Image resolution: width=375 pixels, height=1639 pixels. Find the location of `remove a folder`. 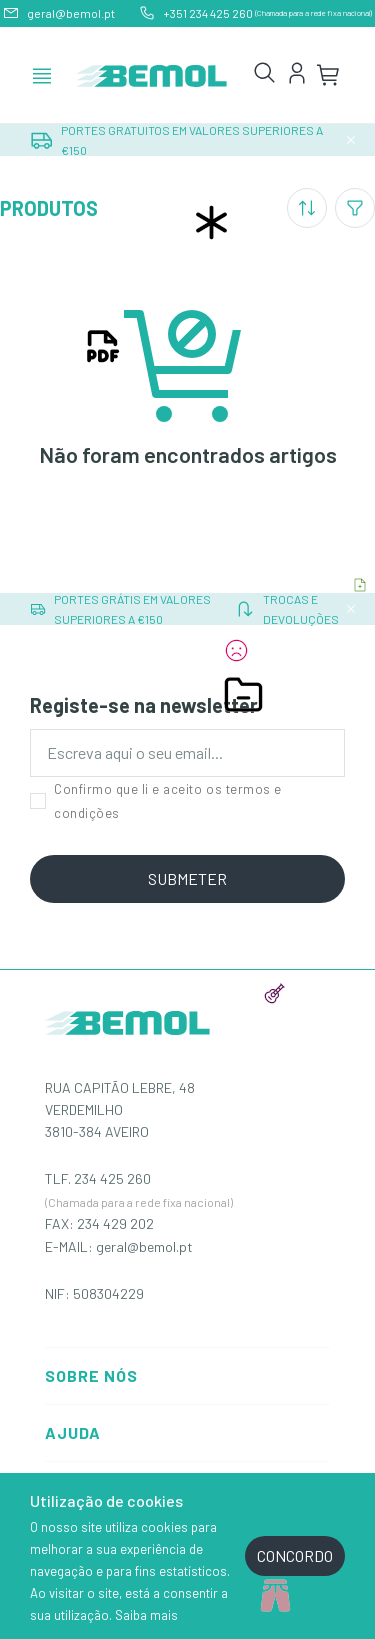

remove a folder is located at coordinates (243, 694).